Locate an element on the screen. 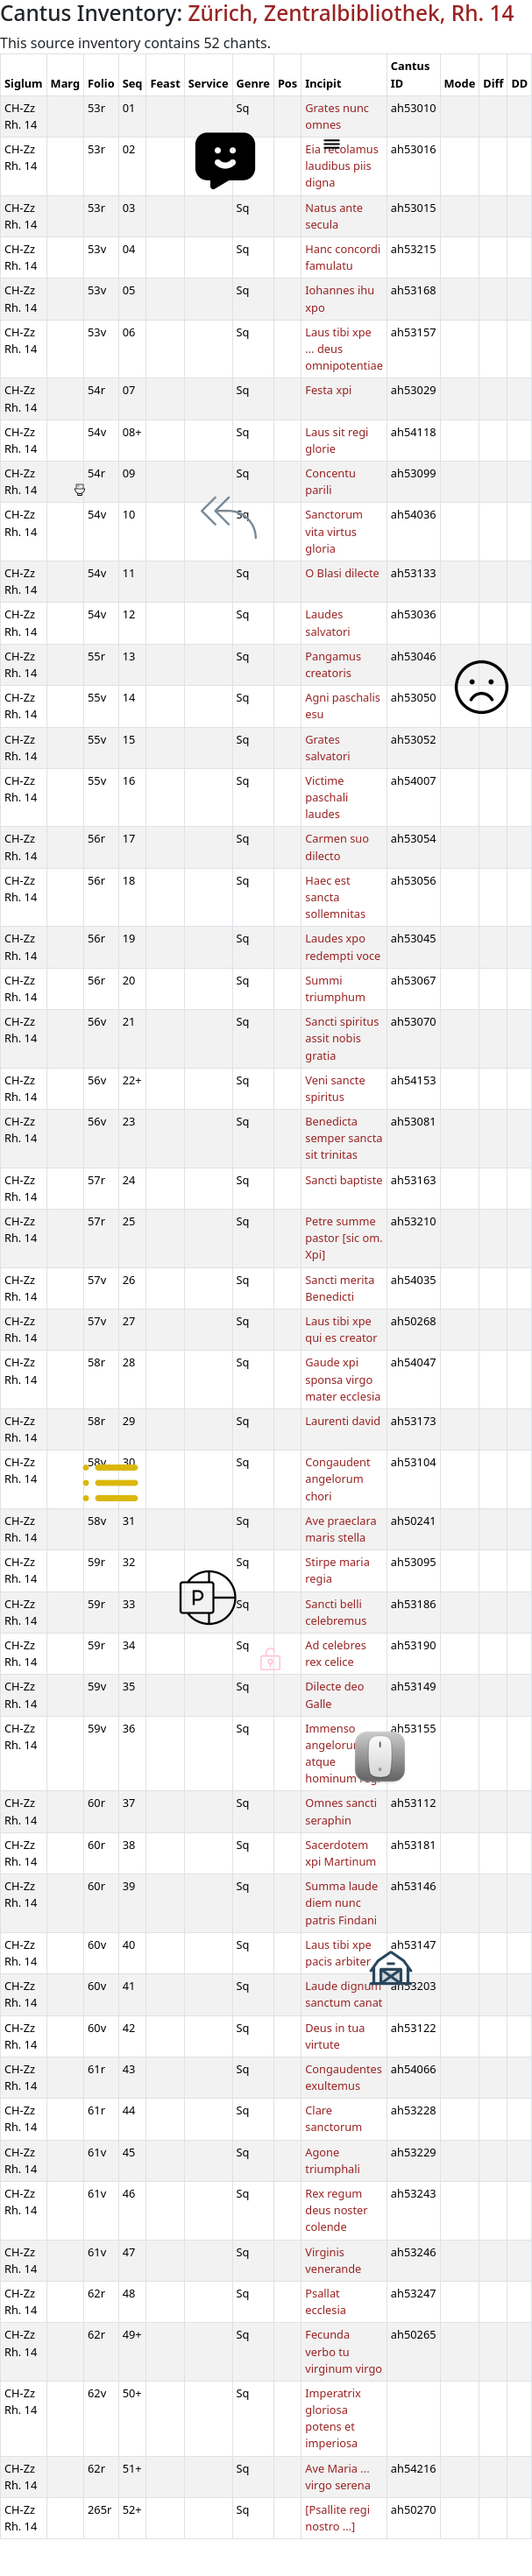 This screenshot has width=532, height=2576. view items in a list format is located at coordinates (110, 1483).